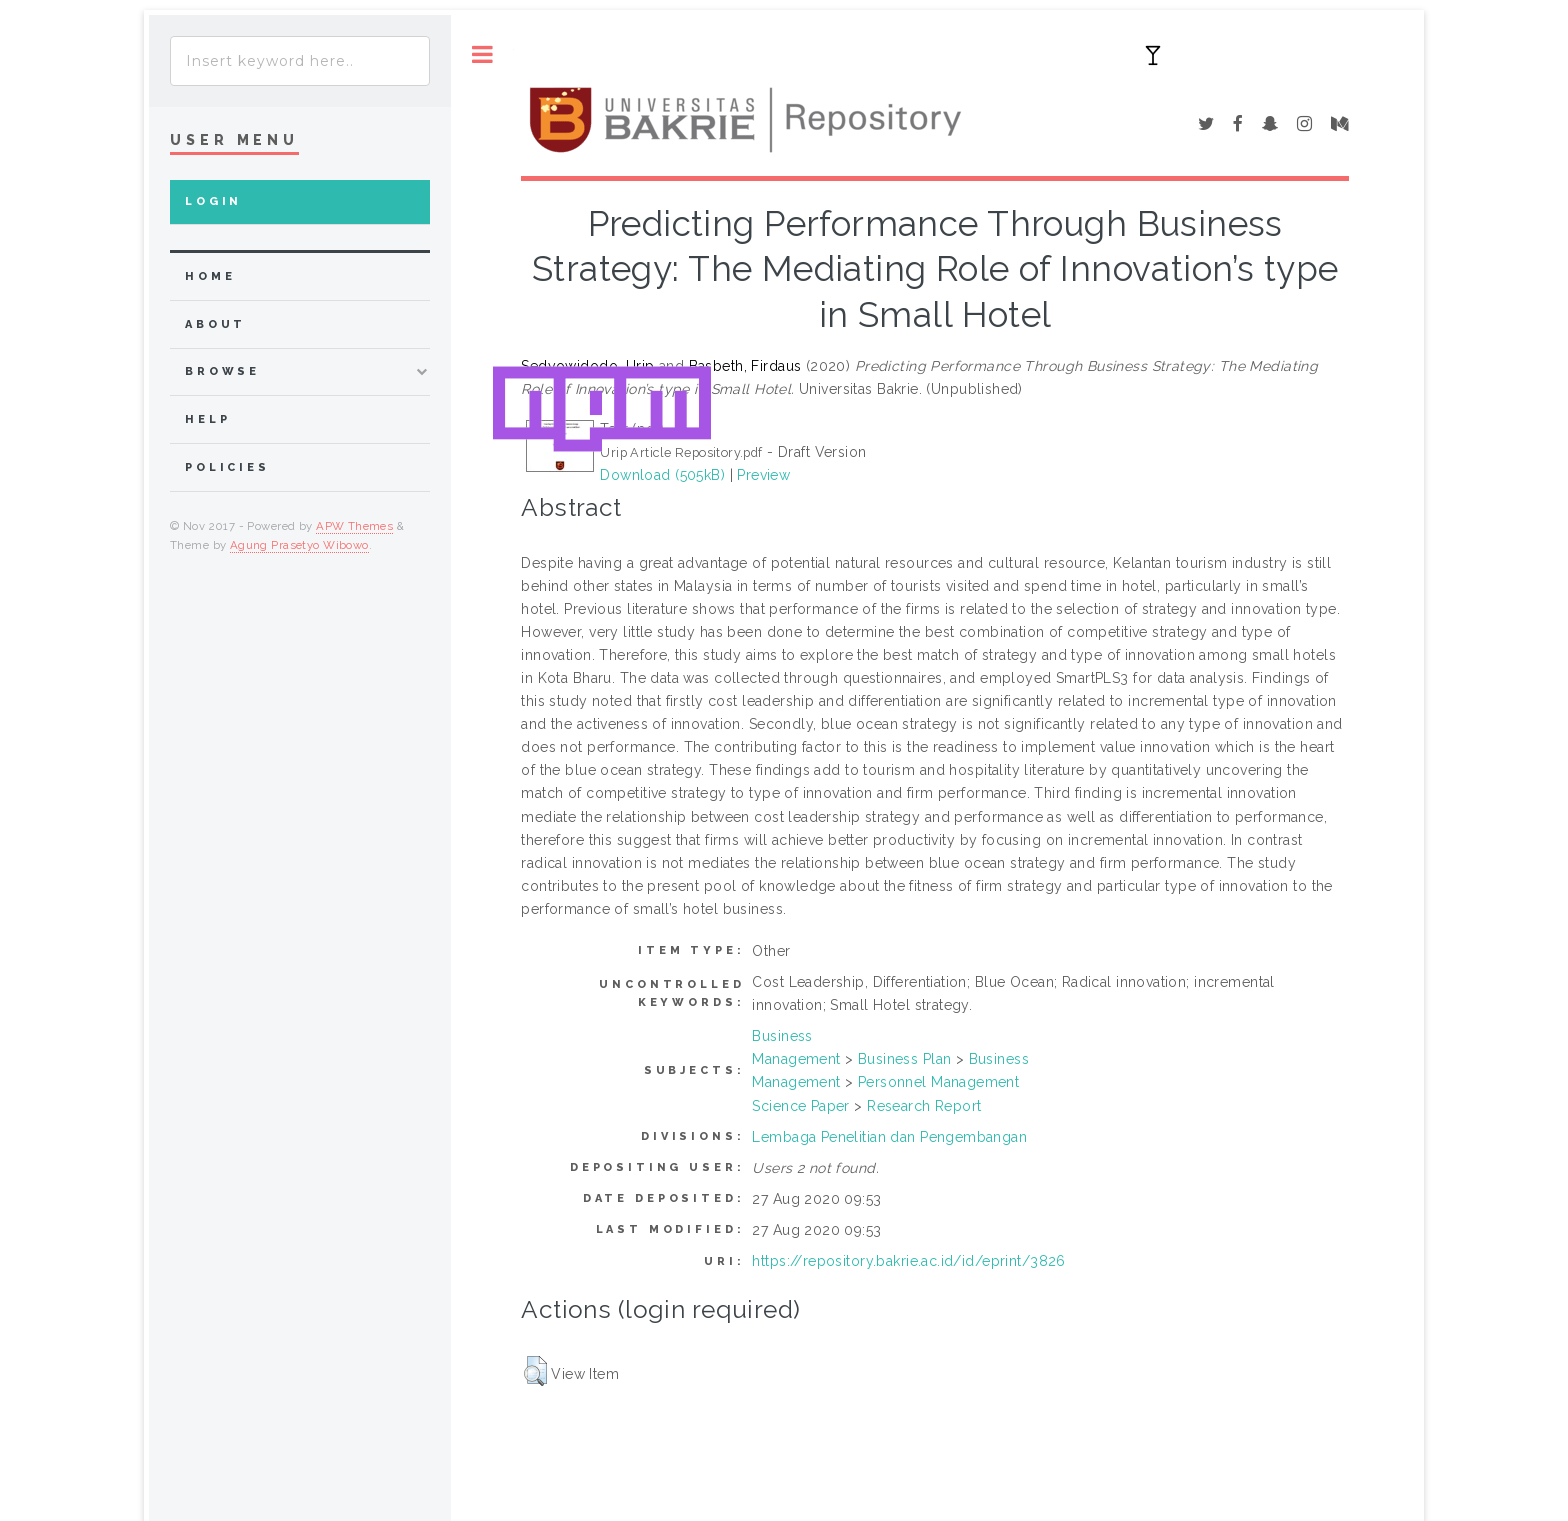 The image size is (1568, 1521). I want to click on npm package manager logo, so click(602, 409).